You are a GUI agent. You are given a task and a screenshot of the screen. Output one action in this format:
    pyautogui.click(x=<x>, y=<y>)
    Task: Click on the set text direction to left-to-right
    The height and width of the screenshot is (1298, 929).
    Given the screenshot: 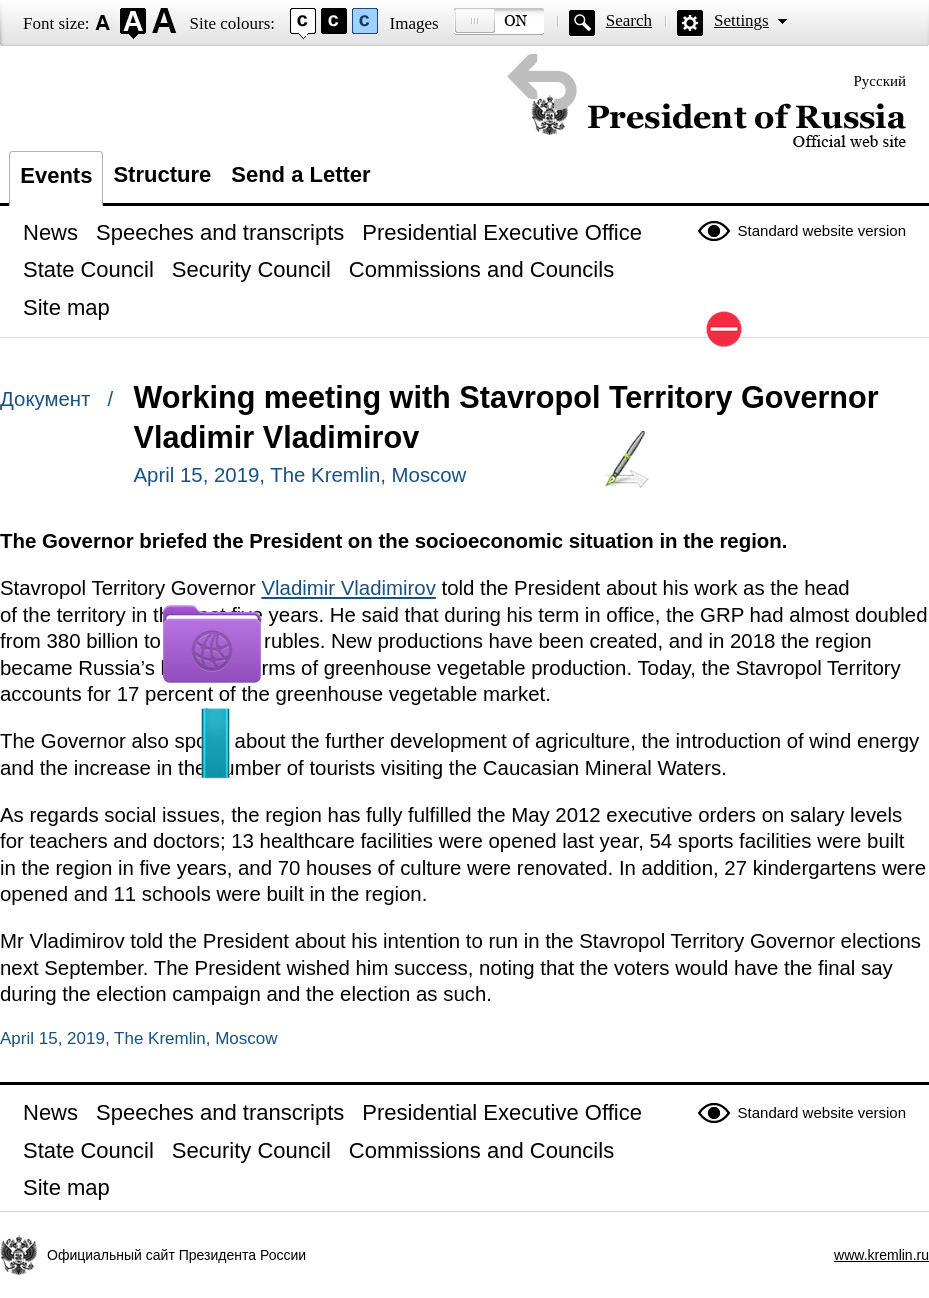 What is the action you would take?
    pyautogui.click(x=624, y=459)
    